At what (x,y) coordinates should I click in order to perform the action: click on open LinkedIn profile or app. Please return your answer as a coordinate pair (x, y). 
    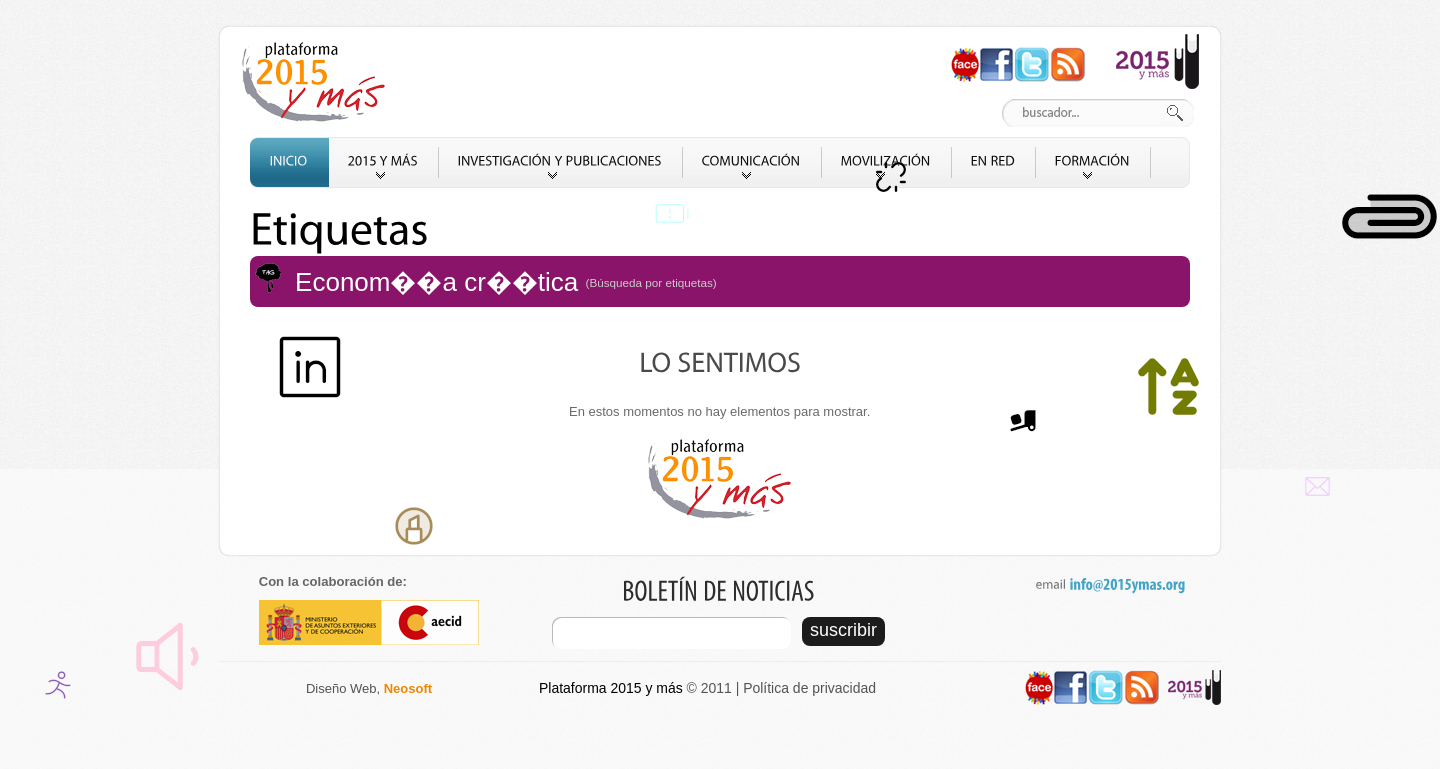
    Looking at the image, I should click on (310, 367).